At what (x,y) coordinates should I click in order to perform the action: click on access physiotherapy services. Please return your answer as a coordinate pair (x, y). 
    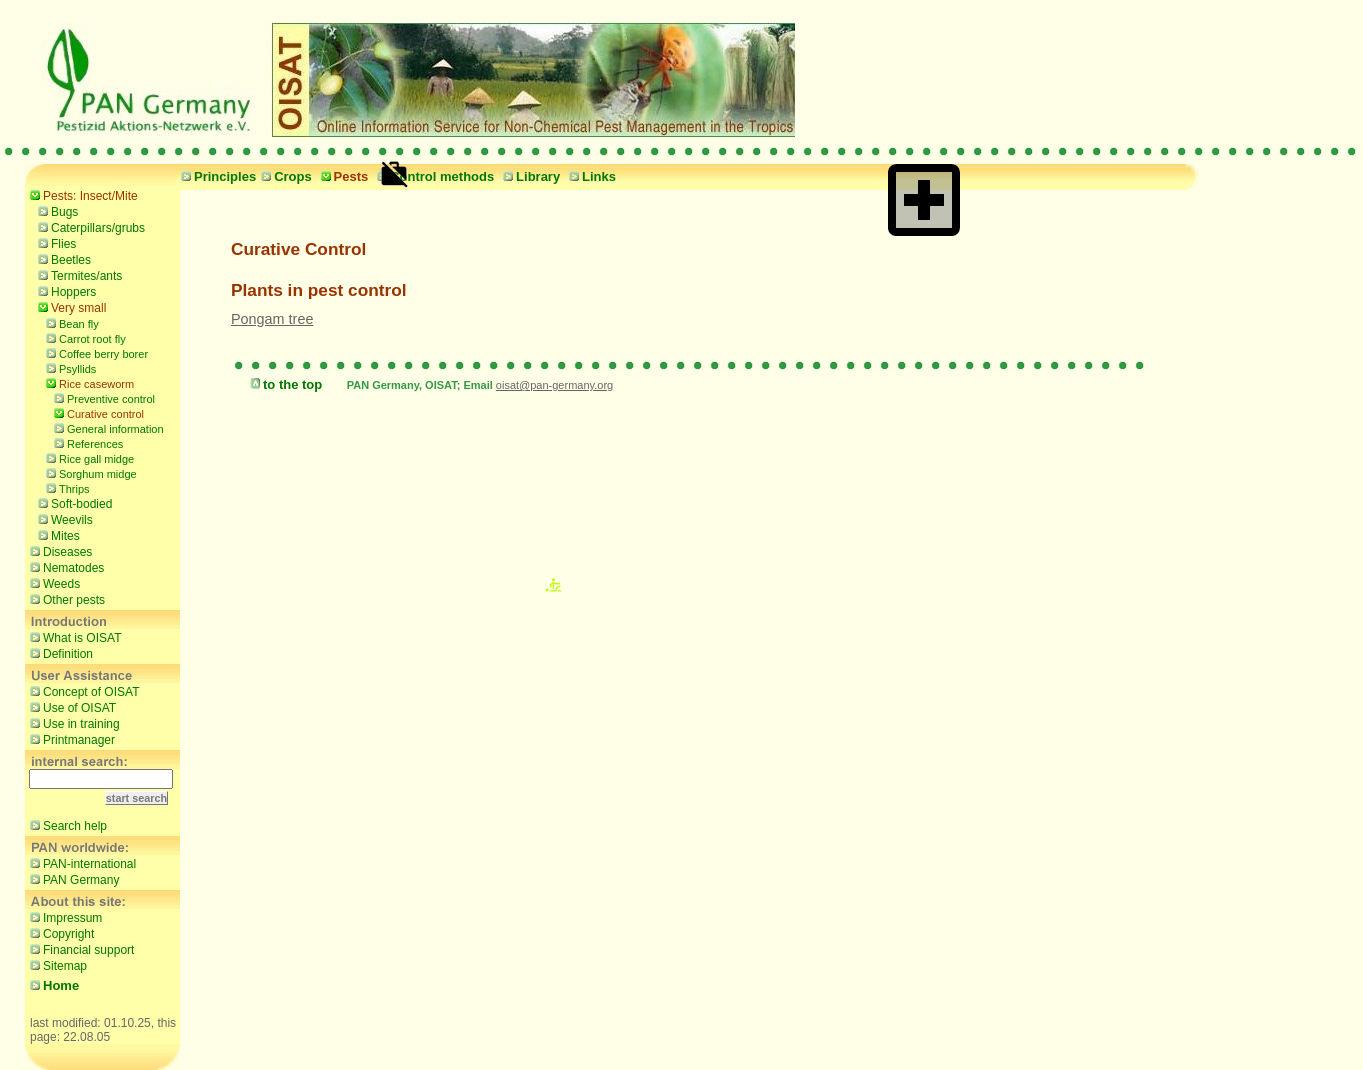
    Looking at the image, I should click on (553, 584).